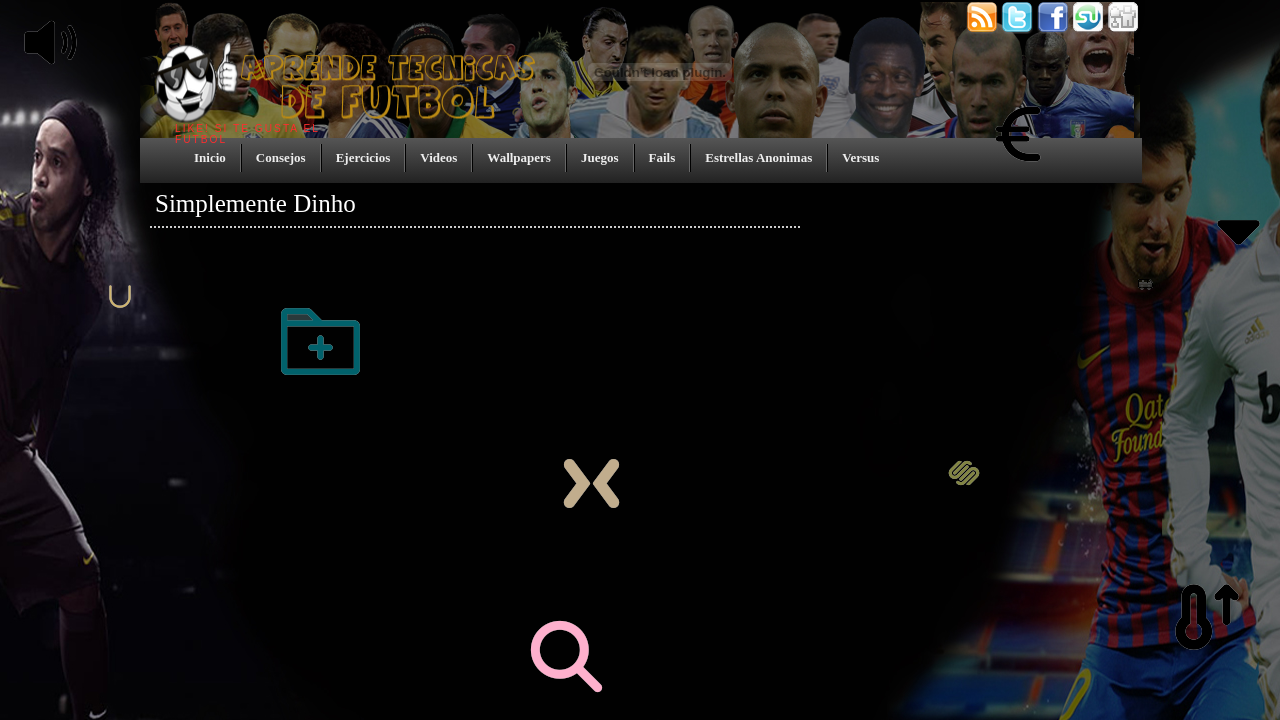 The image size is (1280, 720). I want to click on increase temperature setting, so click(1206, 617).